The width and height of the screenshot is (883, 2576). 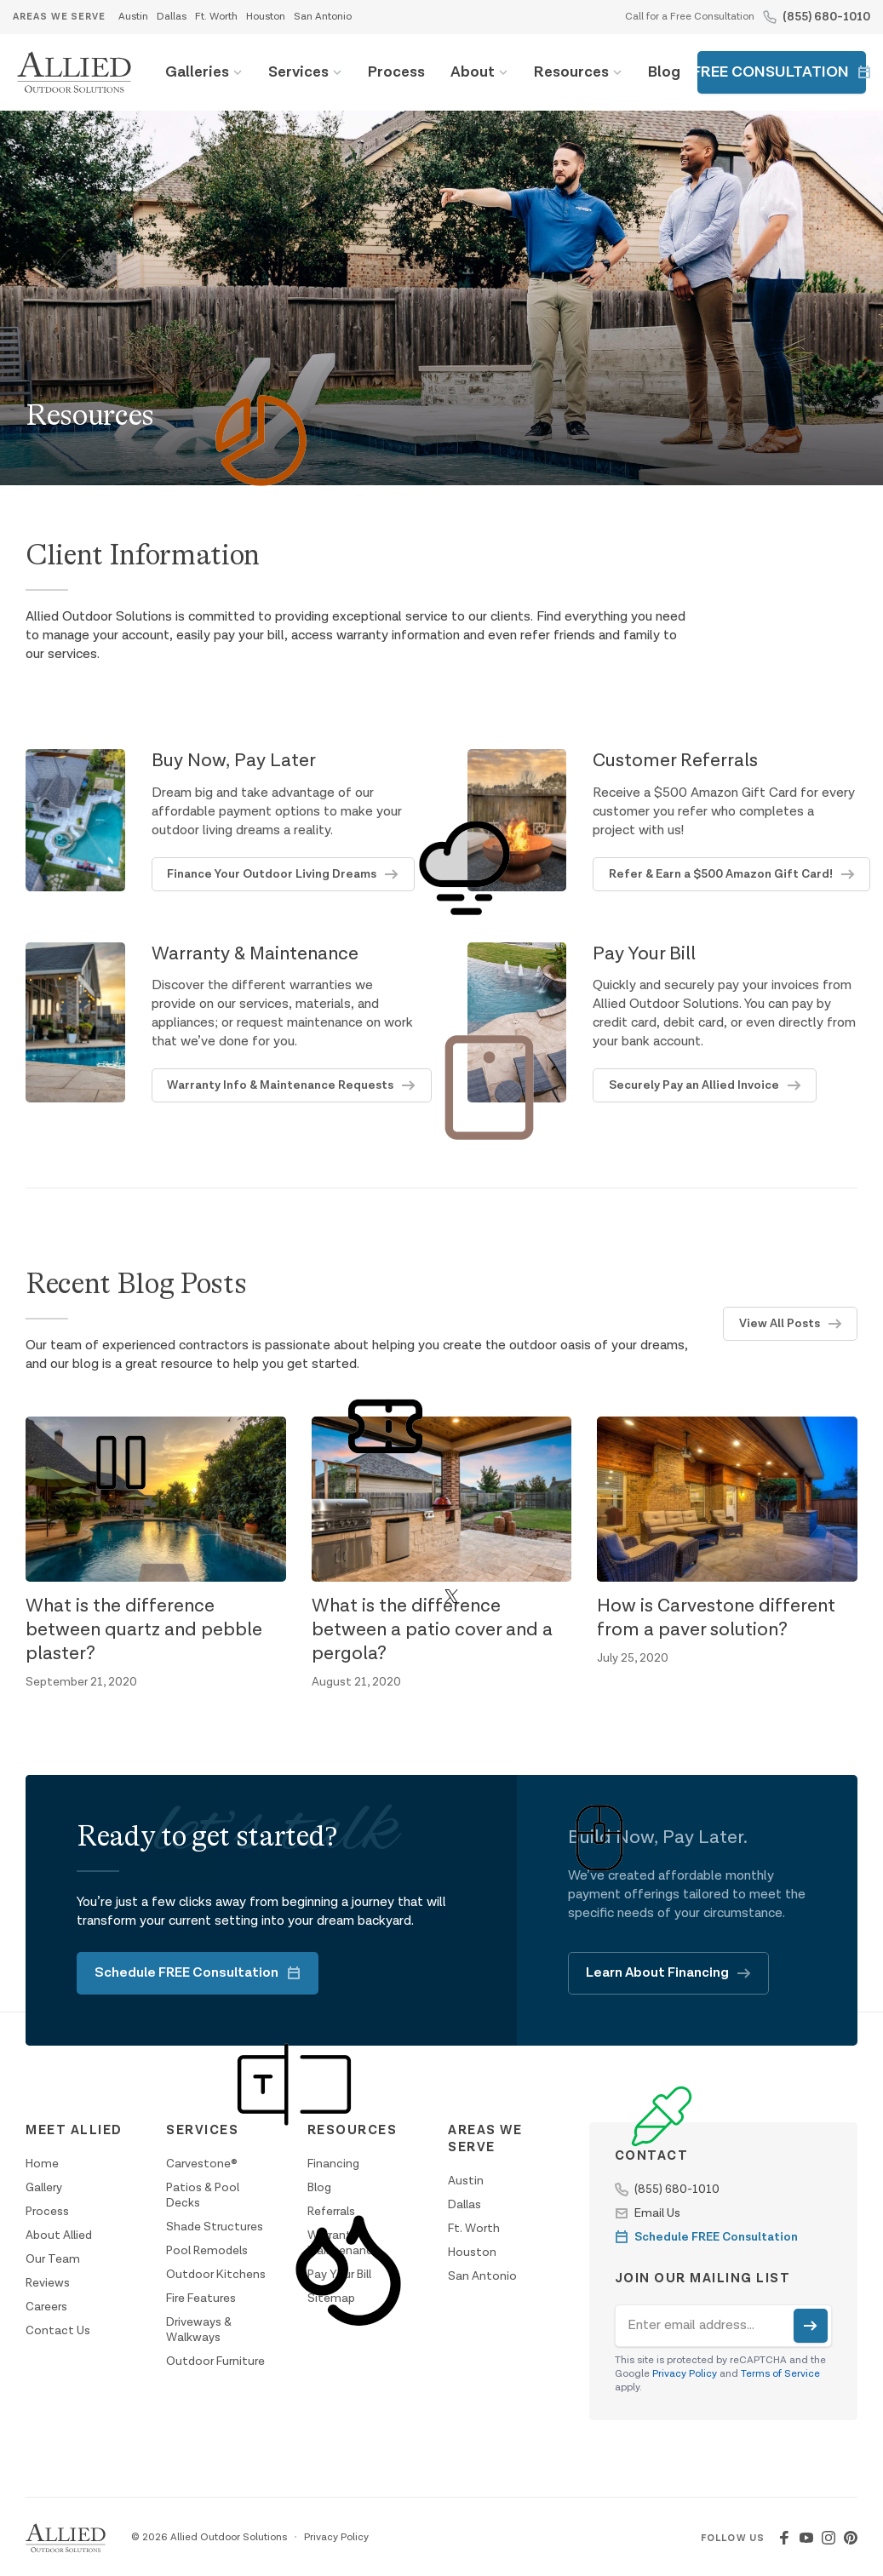 I want to click on indicates humidity or moisture level, so click(x=348, y=2268).